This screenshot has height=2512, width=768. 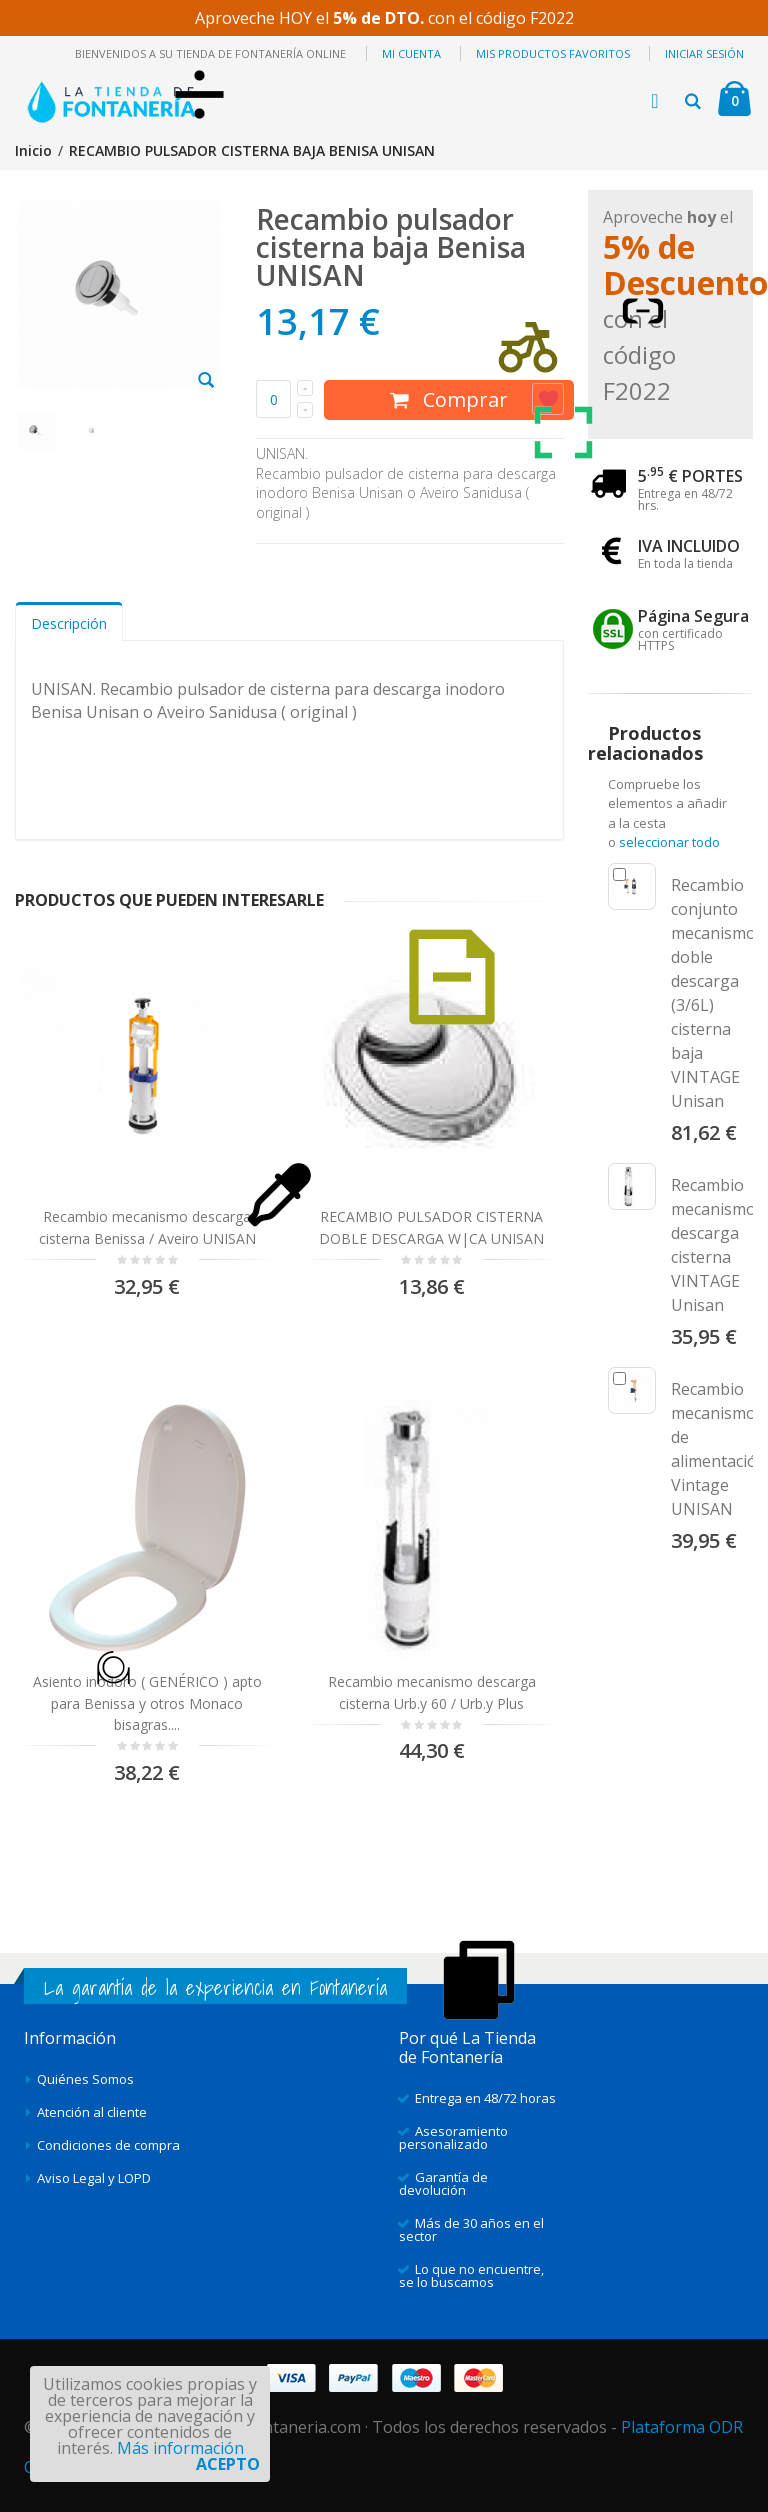 What do you see at coordinates (643, 311) in the screenshot?
I see `alibaba cloud services logo` at bounding box center [643, 311].